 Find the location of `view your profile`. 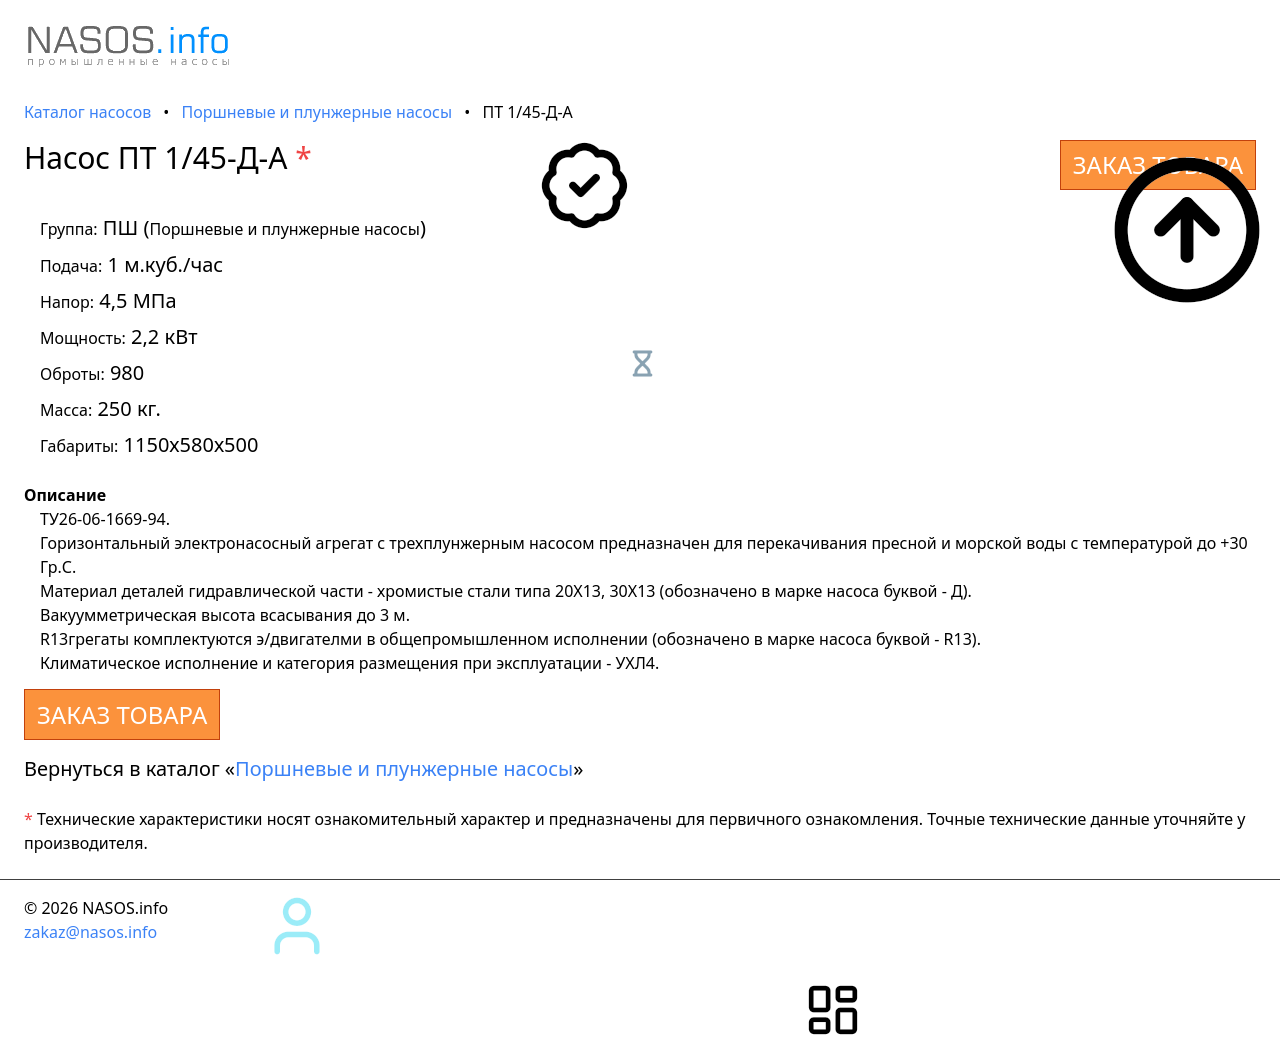

view your profile is located at coordinates (297, 926).